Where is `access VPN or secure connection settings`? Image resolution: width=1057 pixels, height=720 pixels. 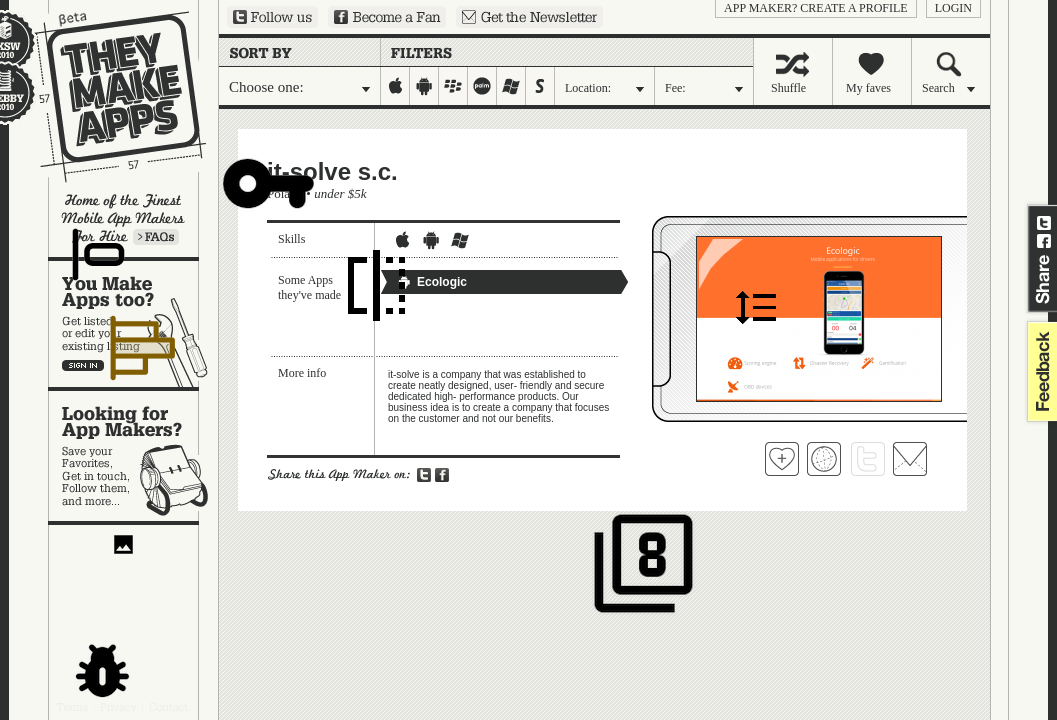 access VPN or secure connection settings is located at coordinates (268, 183).